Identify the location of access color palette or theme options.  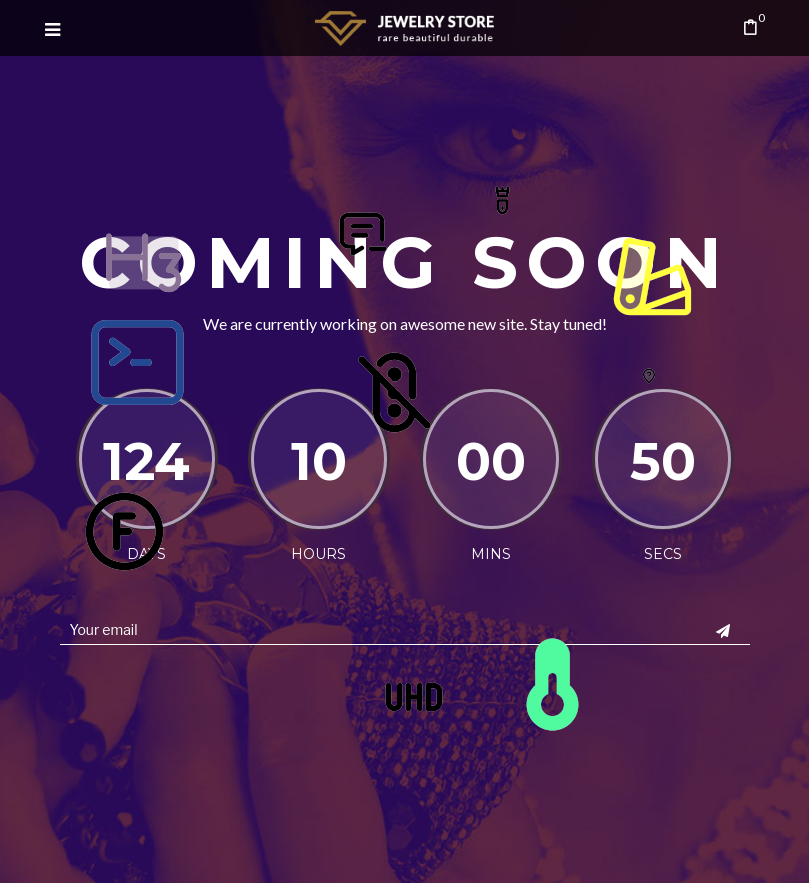
(649, 279).